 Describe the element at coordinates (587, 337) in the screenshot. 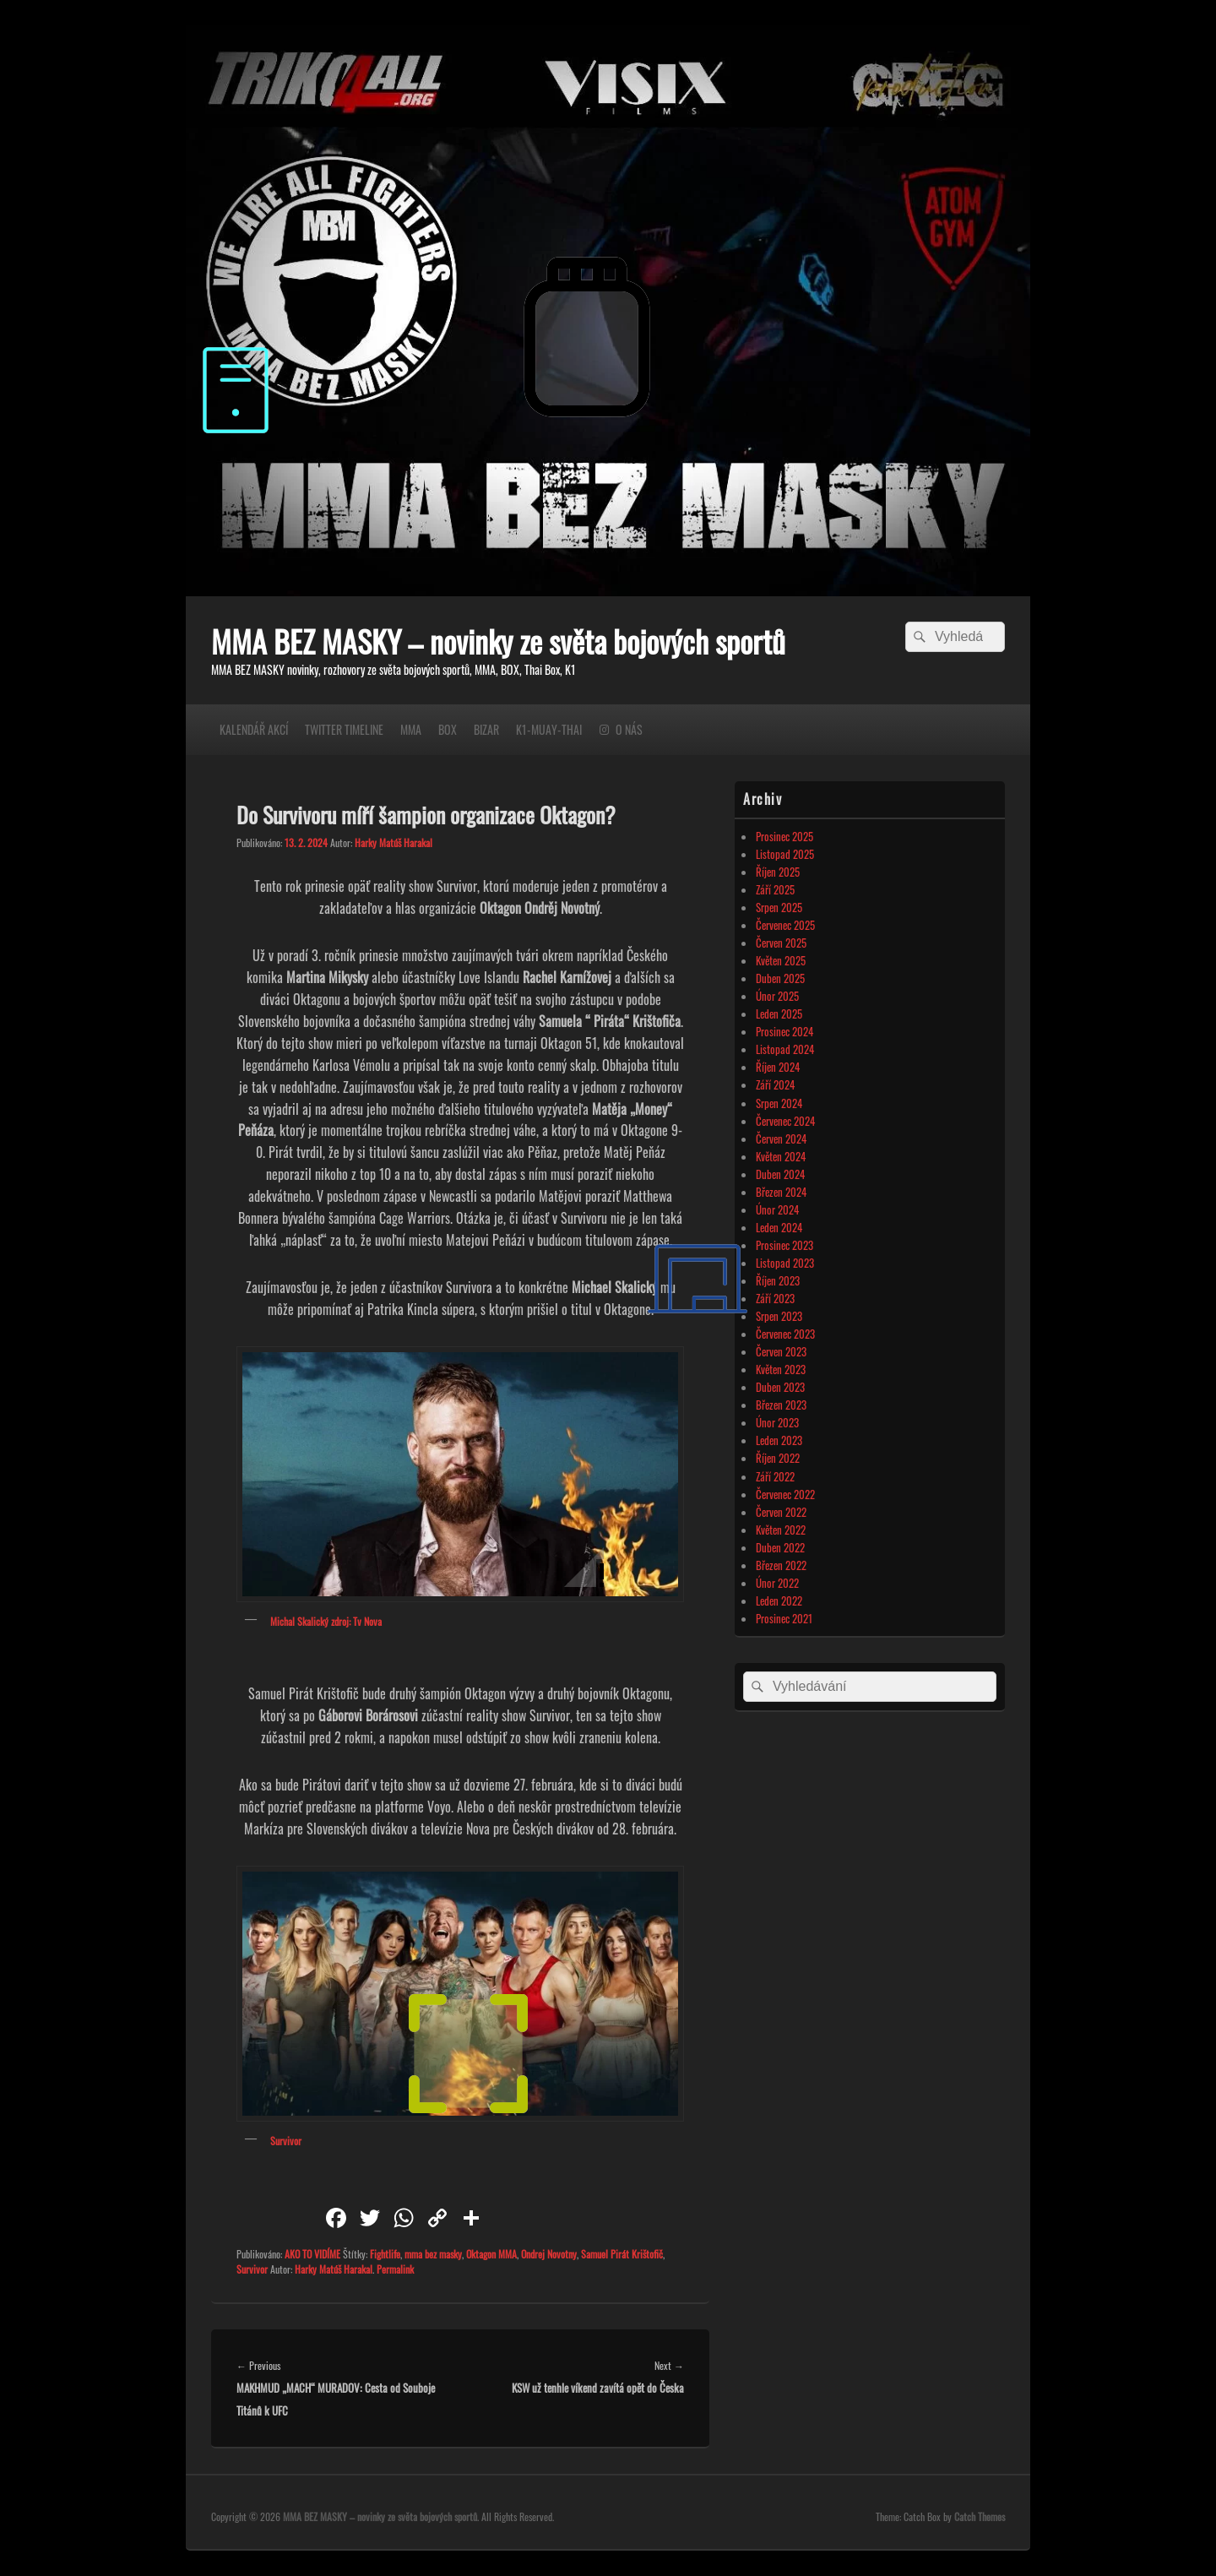

I see `store or manage saved items` at that location.